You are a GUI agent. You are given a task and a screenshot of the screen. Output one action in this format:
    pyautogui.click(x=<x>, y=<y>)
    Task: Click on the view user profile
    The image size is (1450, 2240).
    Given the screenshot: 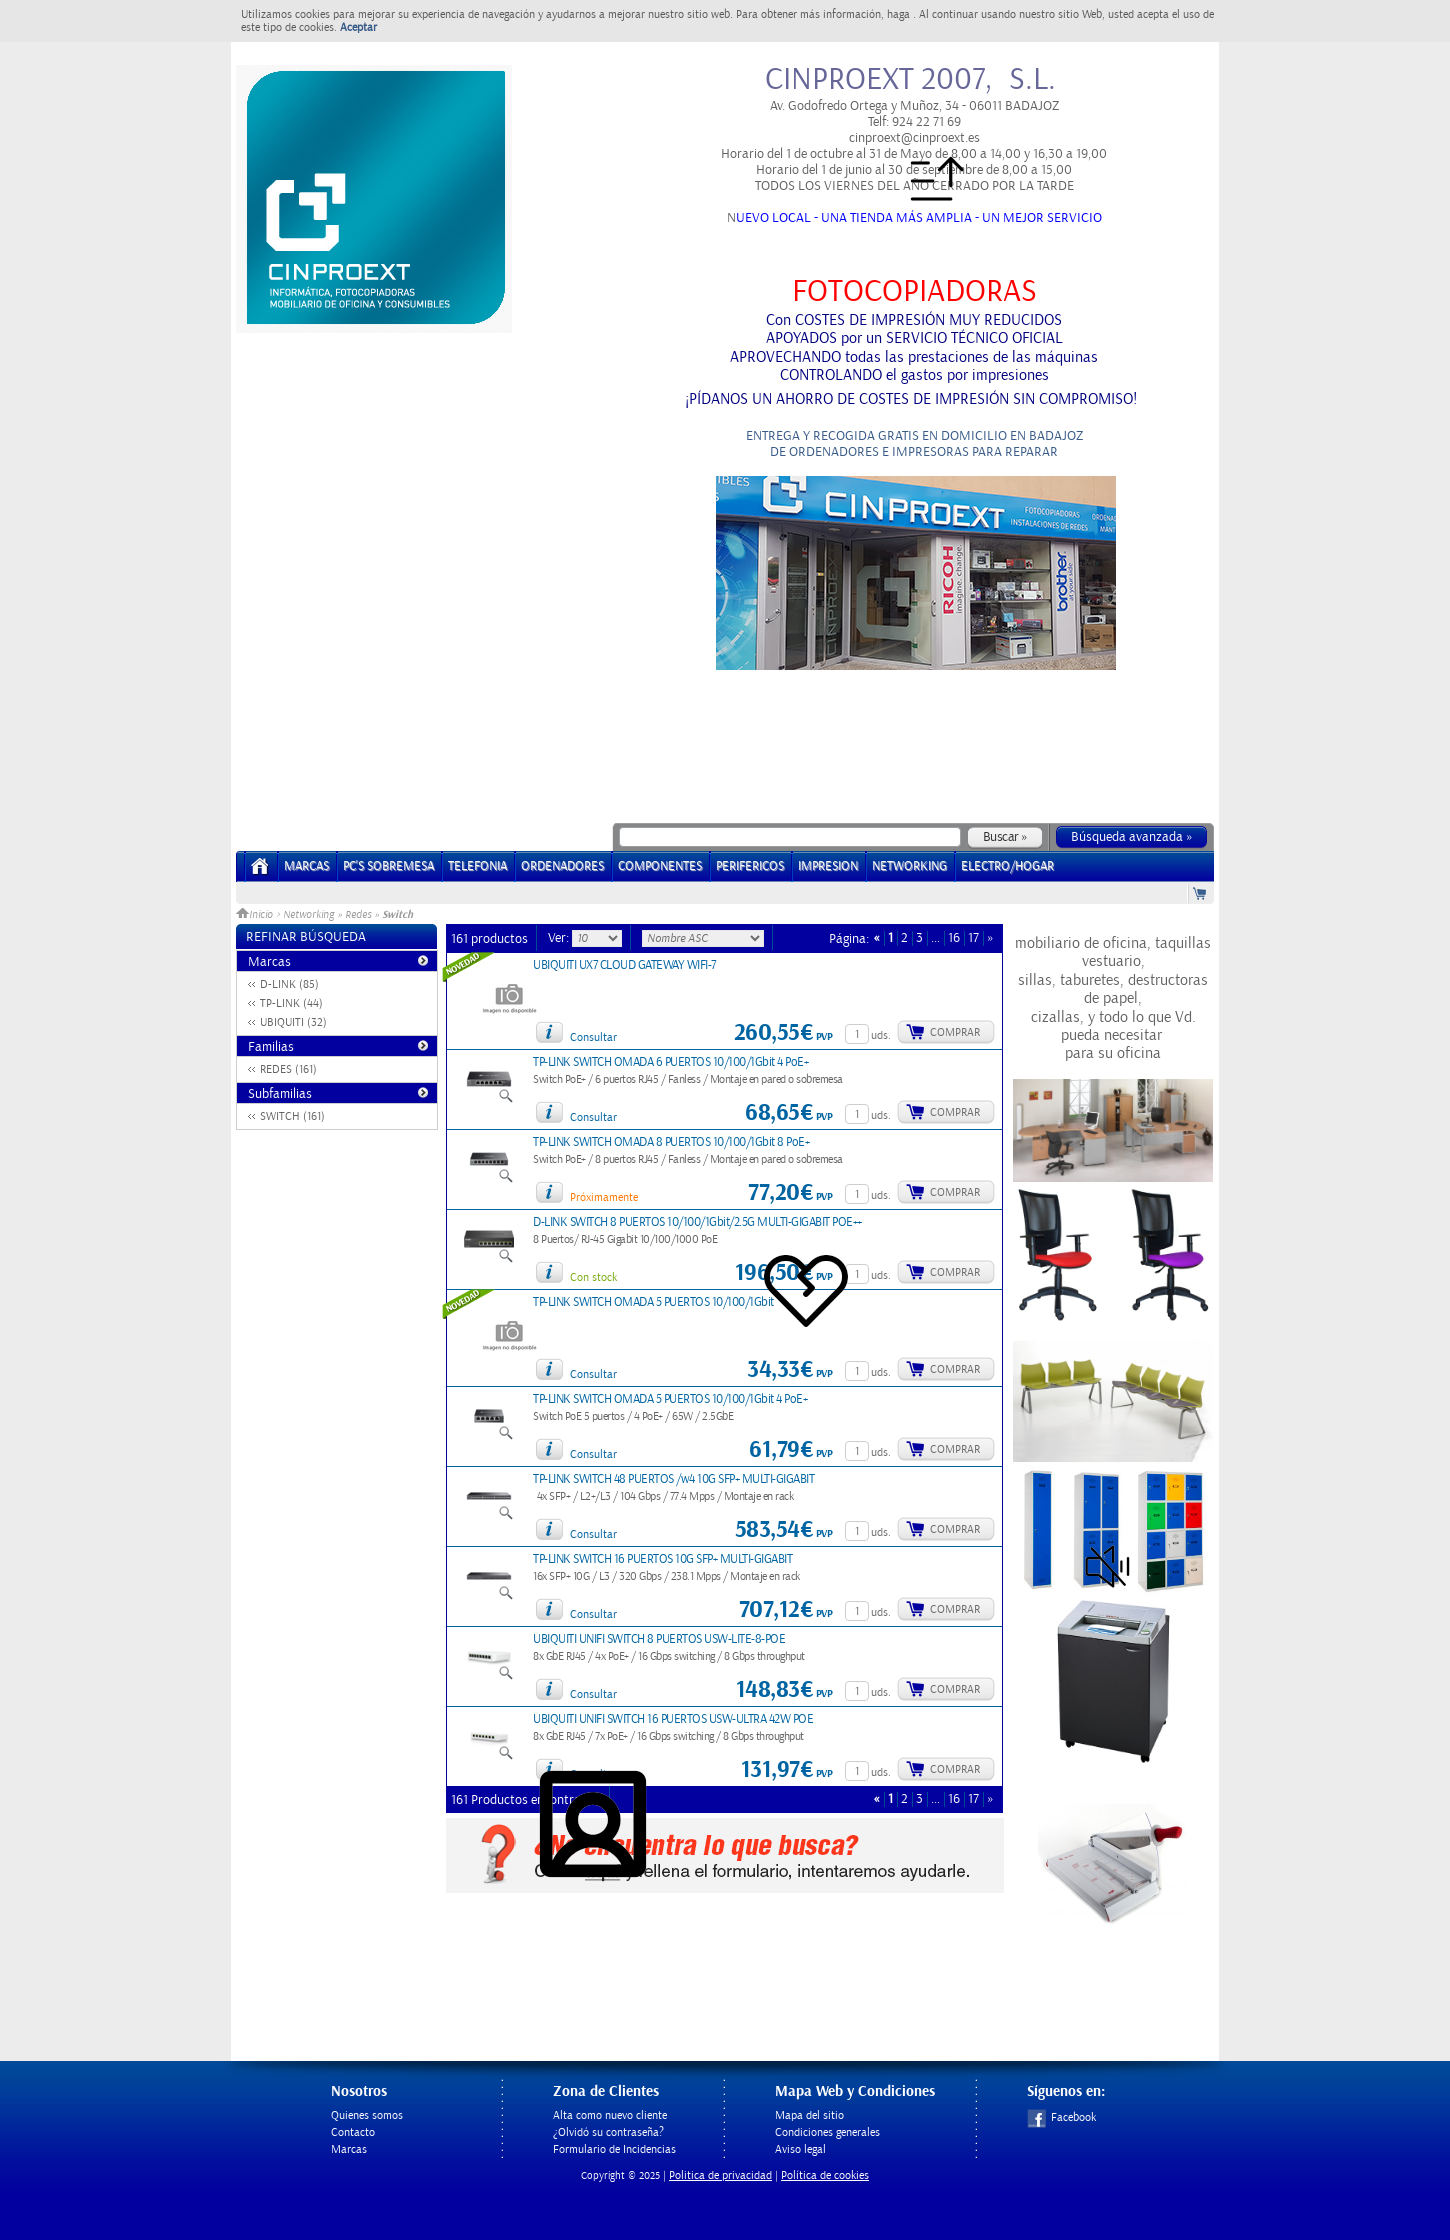 What is the action you would take?
    pyautogui.click(x=593, y=1824)
    